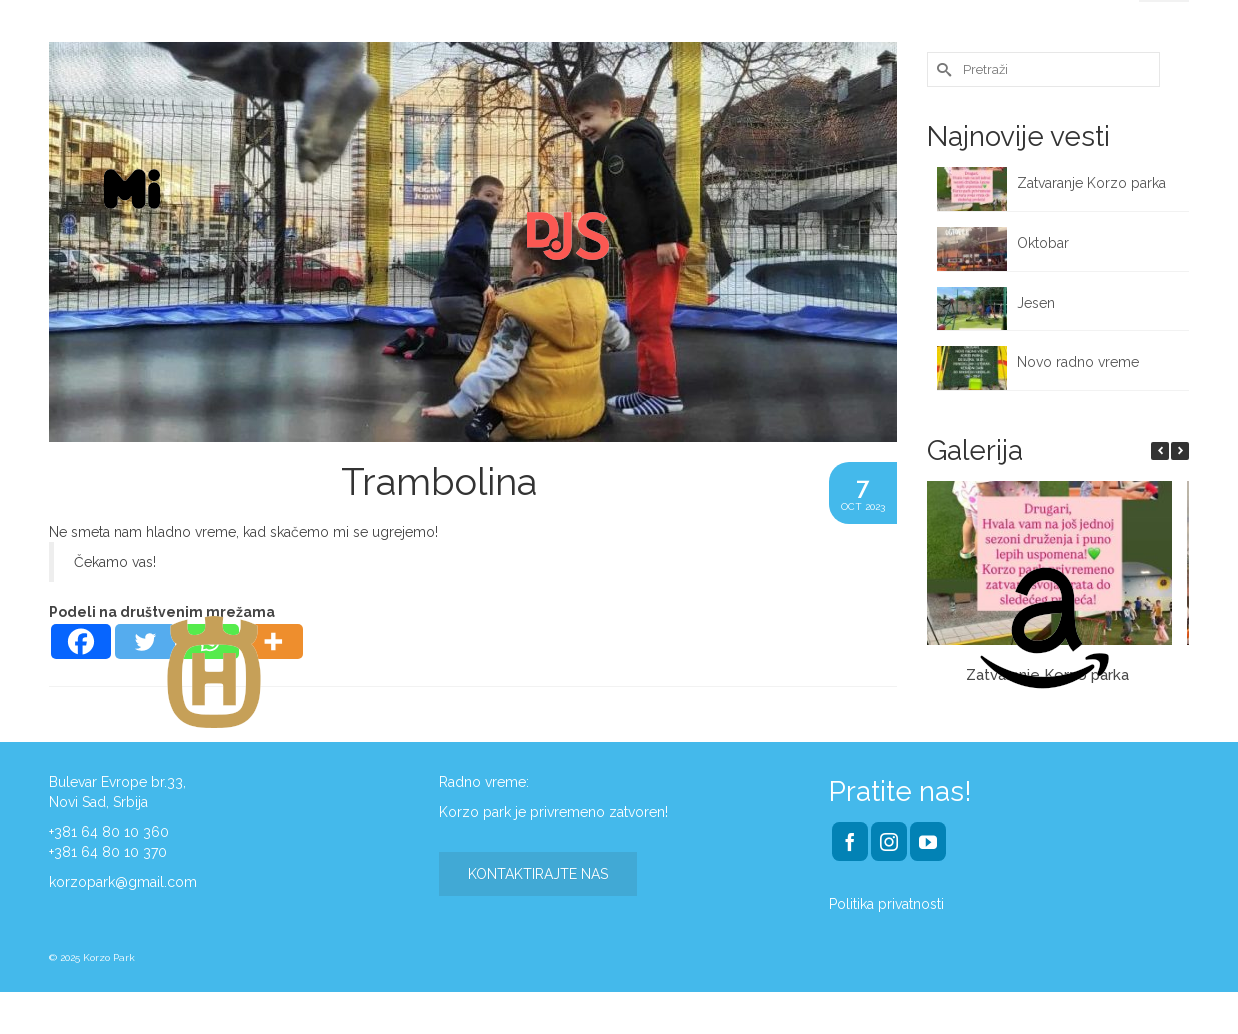 The width and height of the screenshot is (1238, 1034). What do you see at coordinates (1043, 622) in the screenshot?
I see `open the Amazon app` at bounding box center [1043, 622].